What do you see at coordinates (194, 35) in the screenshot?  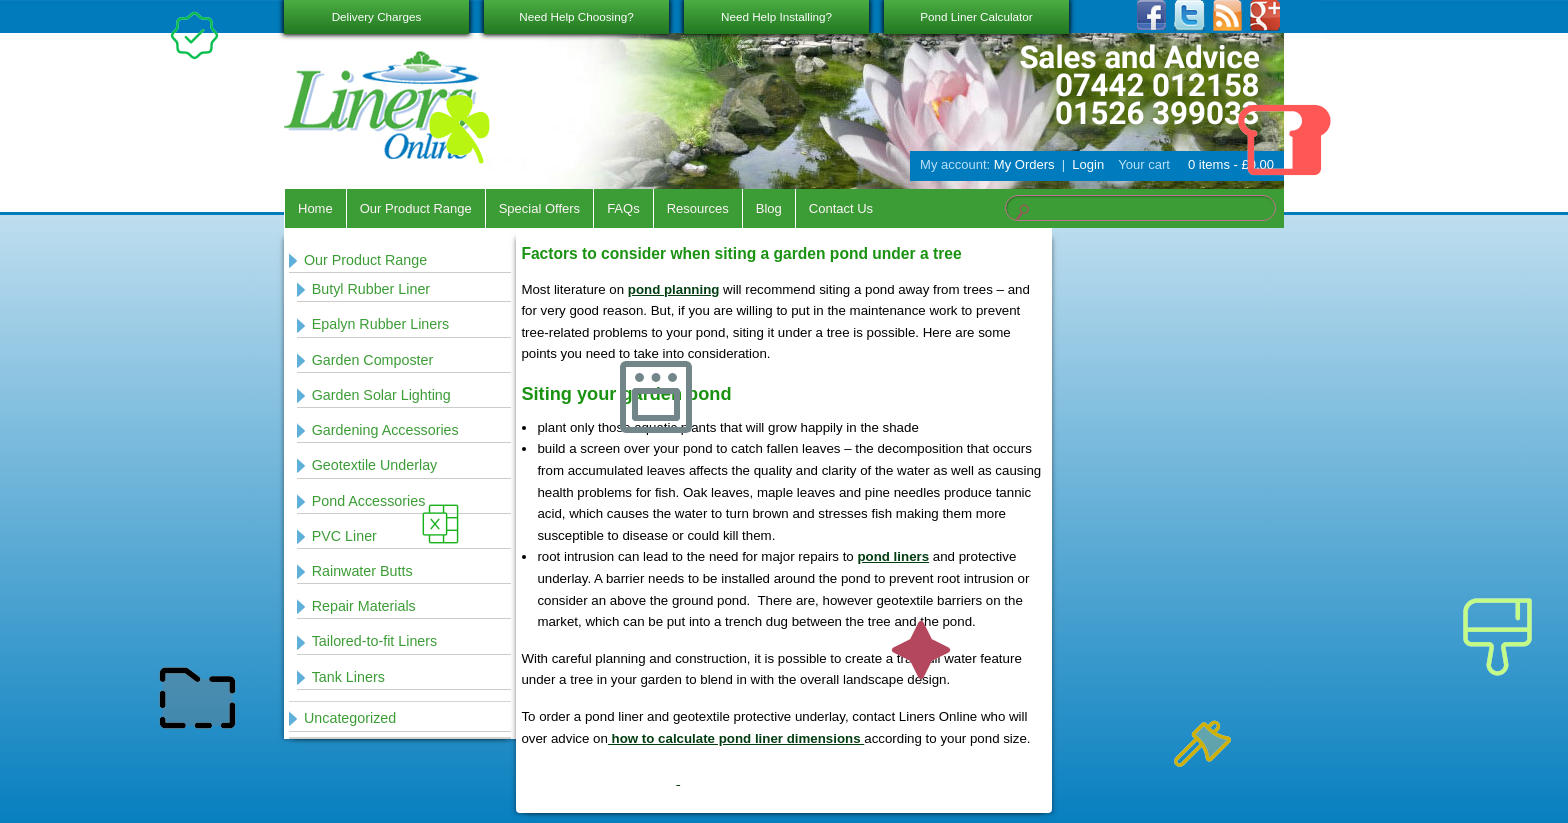 I see `indicates verified or authenticated status` at bounding box center [194, 35].